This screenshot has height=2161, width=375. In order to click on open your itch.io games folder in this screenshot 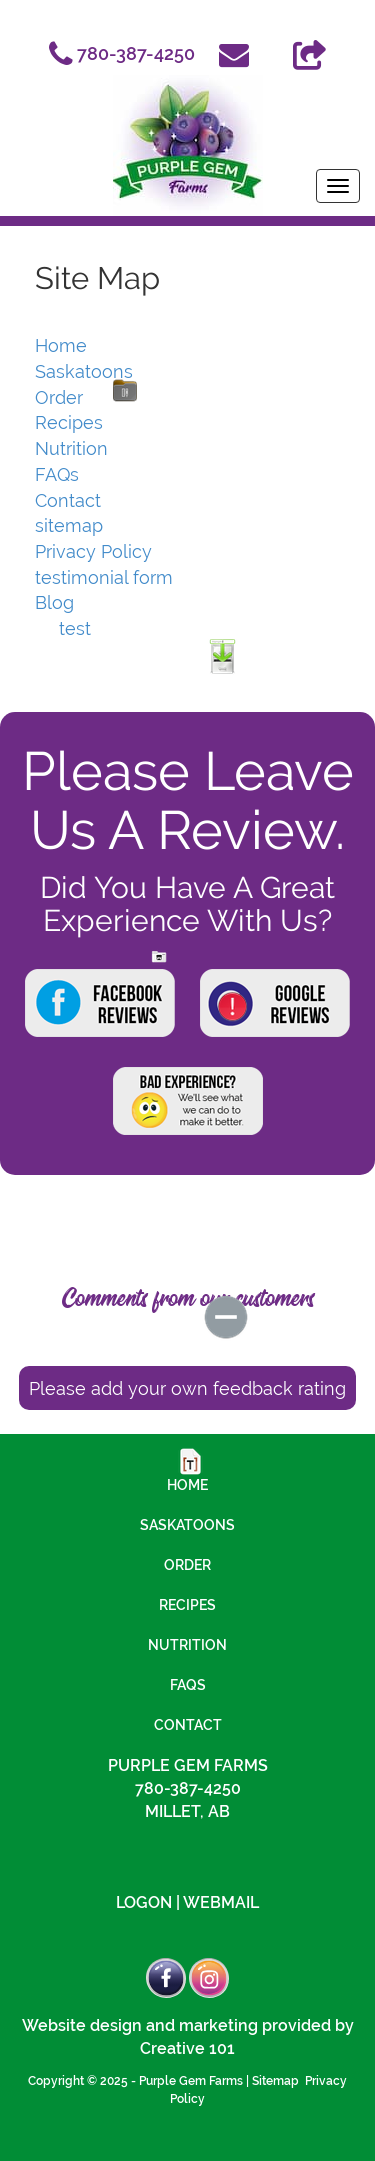, I will do `click(159, 957)`.